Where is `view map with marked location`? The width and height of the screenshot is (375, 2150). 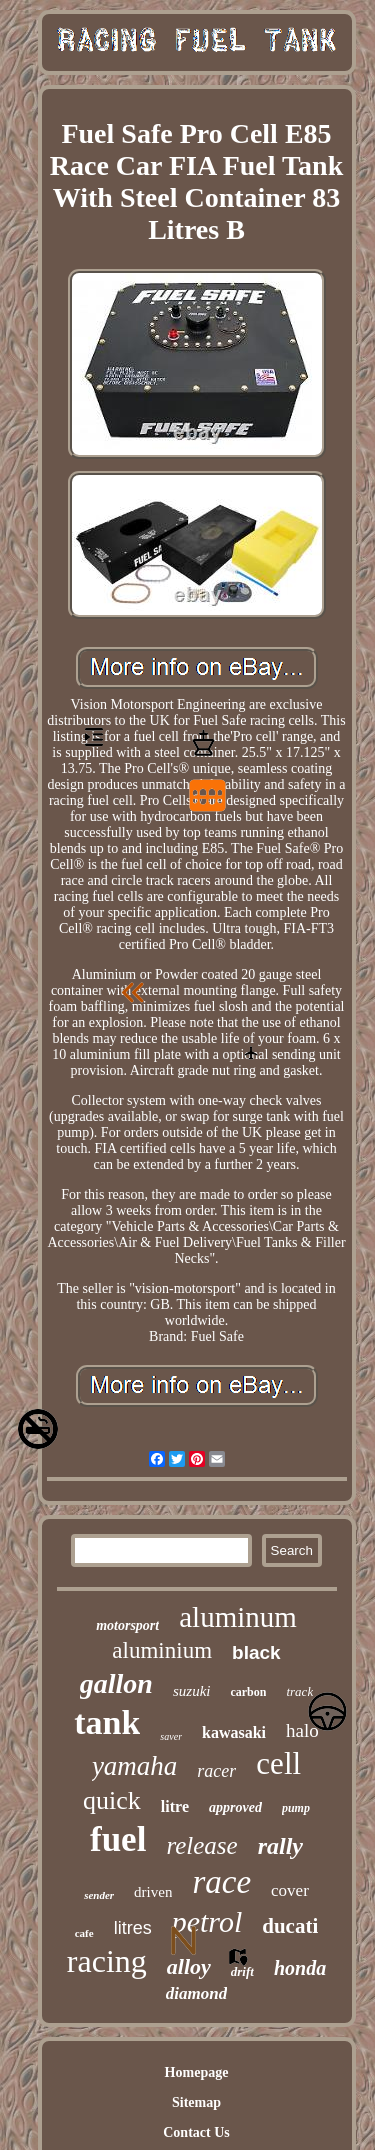
view map with marked location is located at coordinates (237, 1956).